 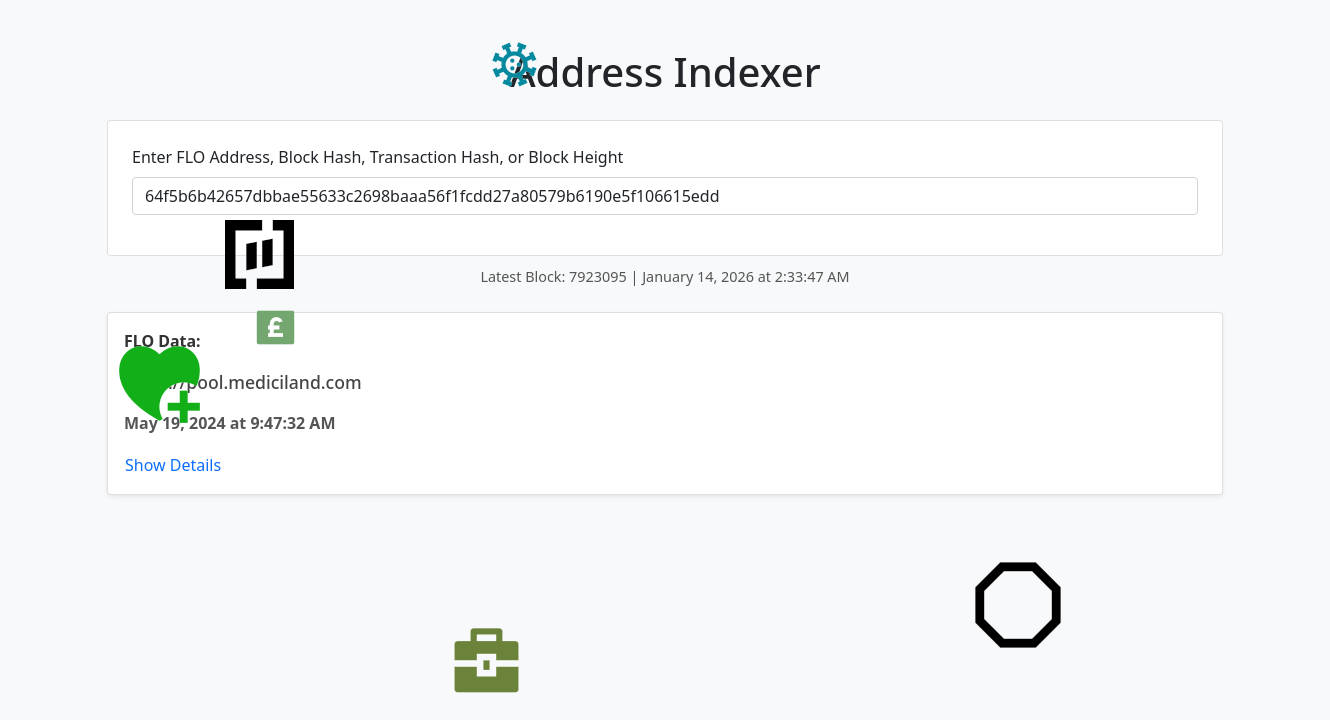 I want to click on access work or business documents, so click(x=486, y=663).